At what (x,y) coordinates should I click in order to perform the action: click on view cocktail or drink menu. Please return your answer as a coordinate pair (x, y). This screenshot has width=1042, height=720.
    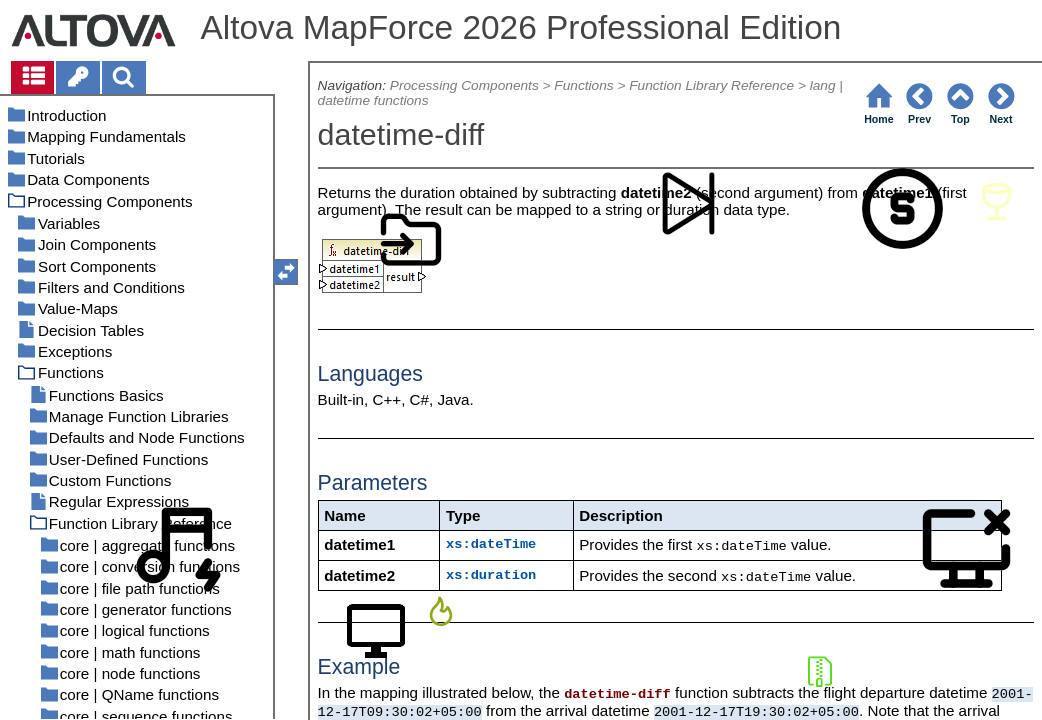
    Looking at the image, I should click on (996, 201).